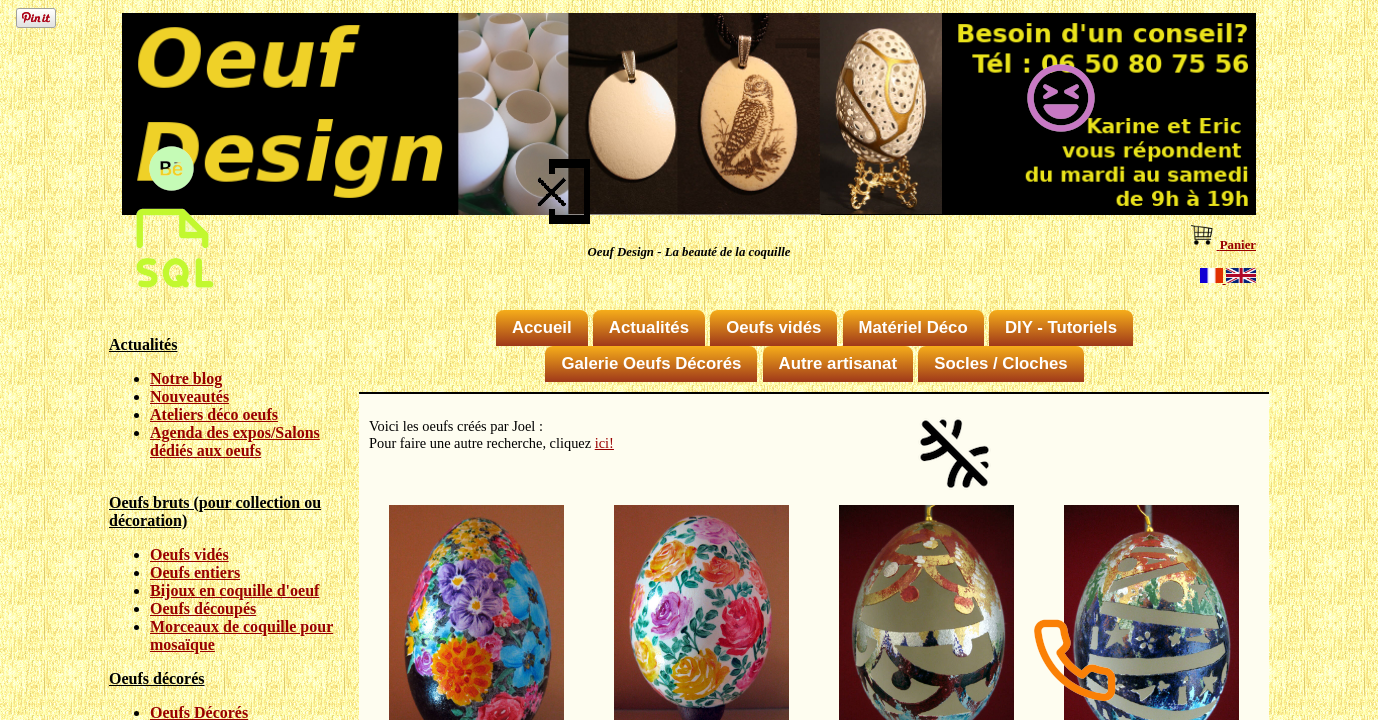 The width and height of the screenshot is (1378, 720). Describe the element at coordinates (563, 191) in the screenshot. I see `disconnect or unlink a mobile device` at that location.